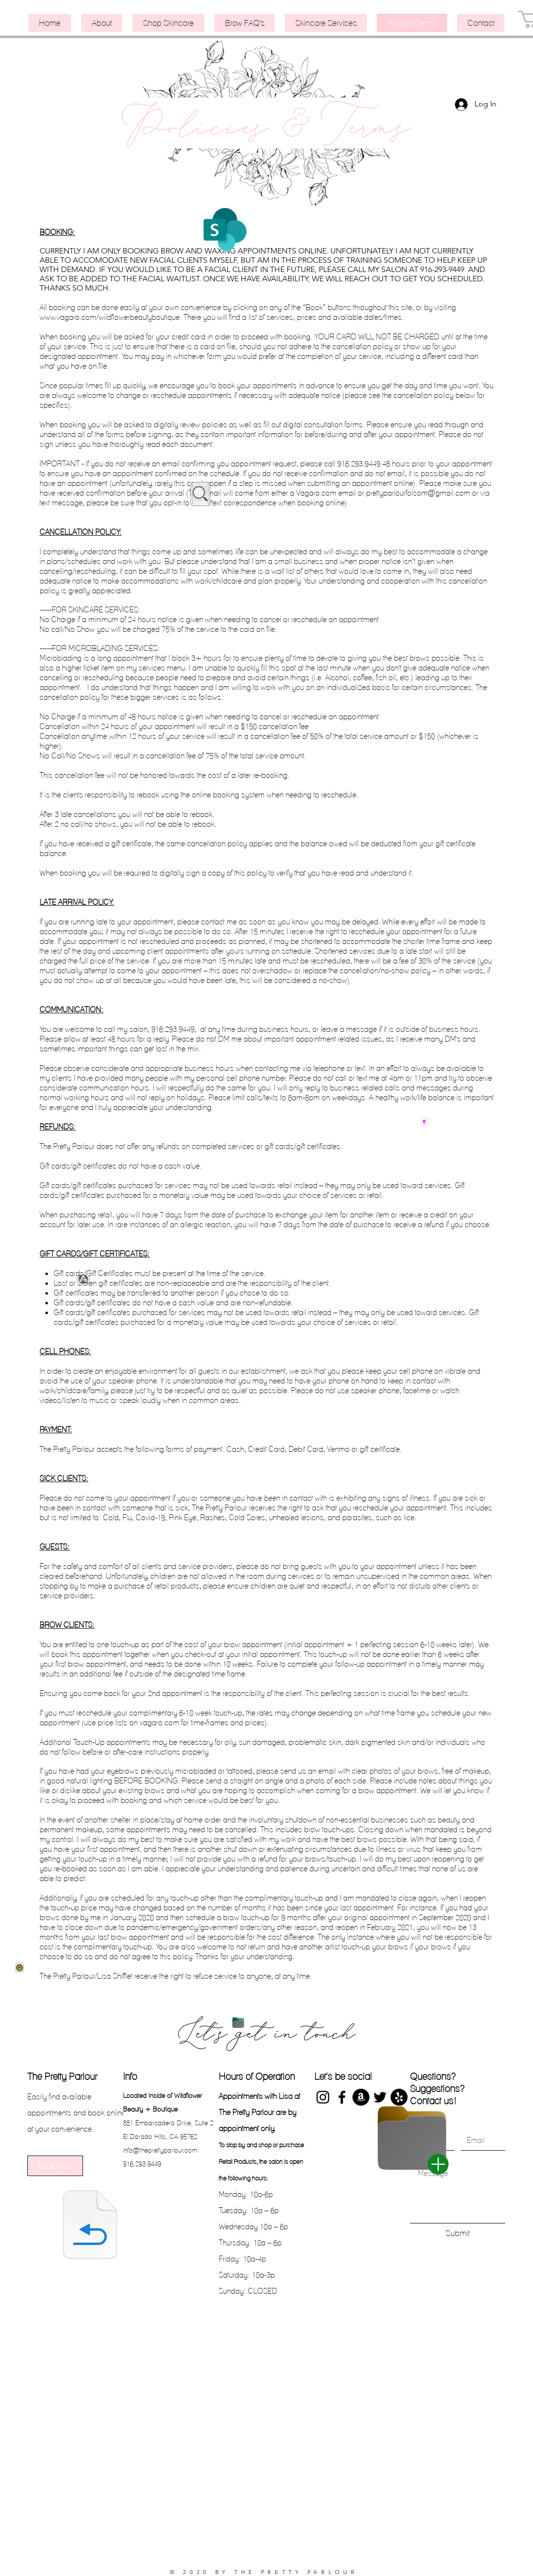 This screenshot has width=533, height=2576. What do you see at coordinates (238, 2022) in the screenshot?
I see `open folder containing files` at bounding box center [238, 2022].